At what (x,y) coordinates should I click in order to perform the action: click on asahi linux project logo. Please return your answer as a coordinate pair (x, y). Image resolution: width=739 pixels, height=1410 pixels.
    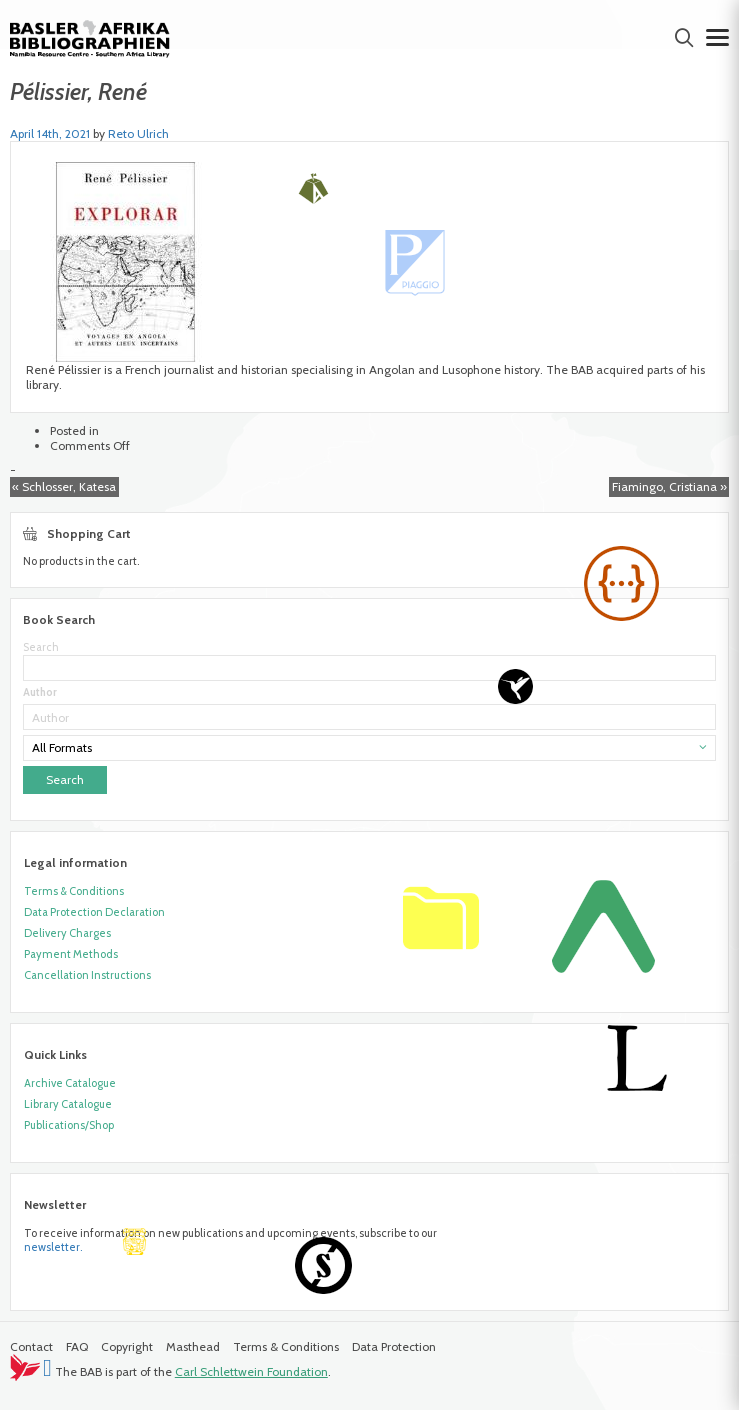
    Looking at the image, I should click on (313, 188).